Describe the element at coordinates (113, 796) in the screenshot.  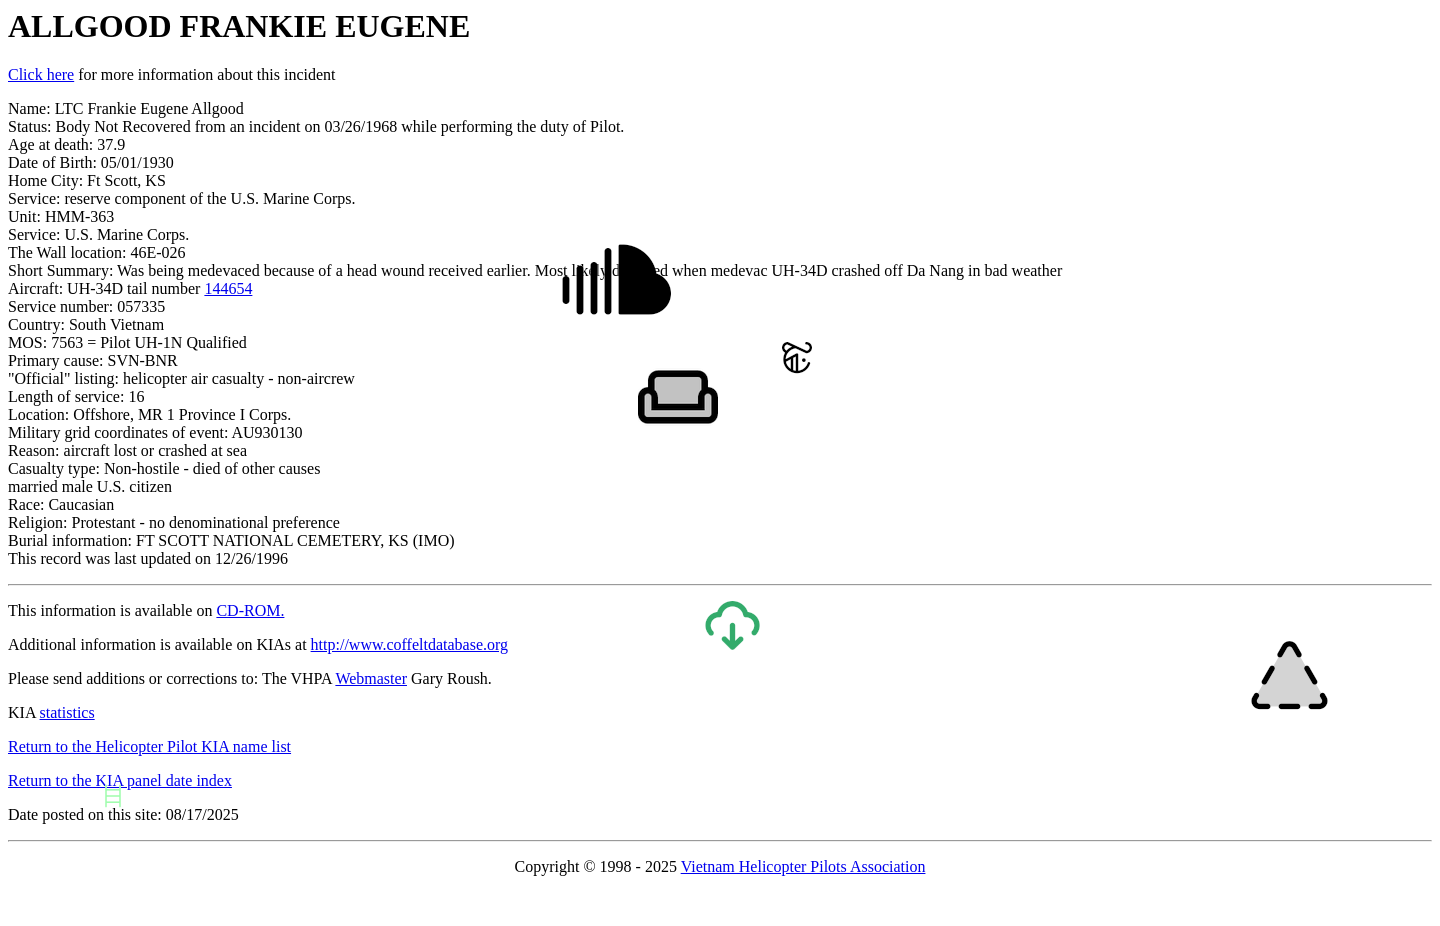
I see `access step-by-step instructions or tutorials` at that location.